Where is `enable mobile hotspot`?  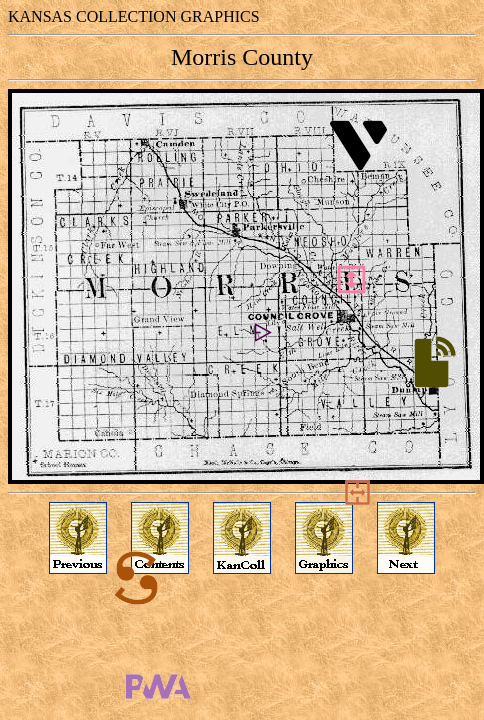
enable mobile hotspot is located at coordinates (434, 363).